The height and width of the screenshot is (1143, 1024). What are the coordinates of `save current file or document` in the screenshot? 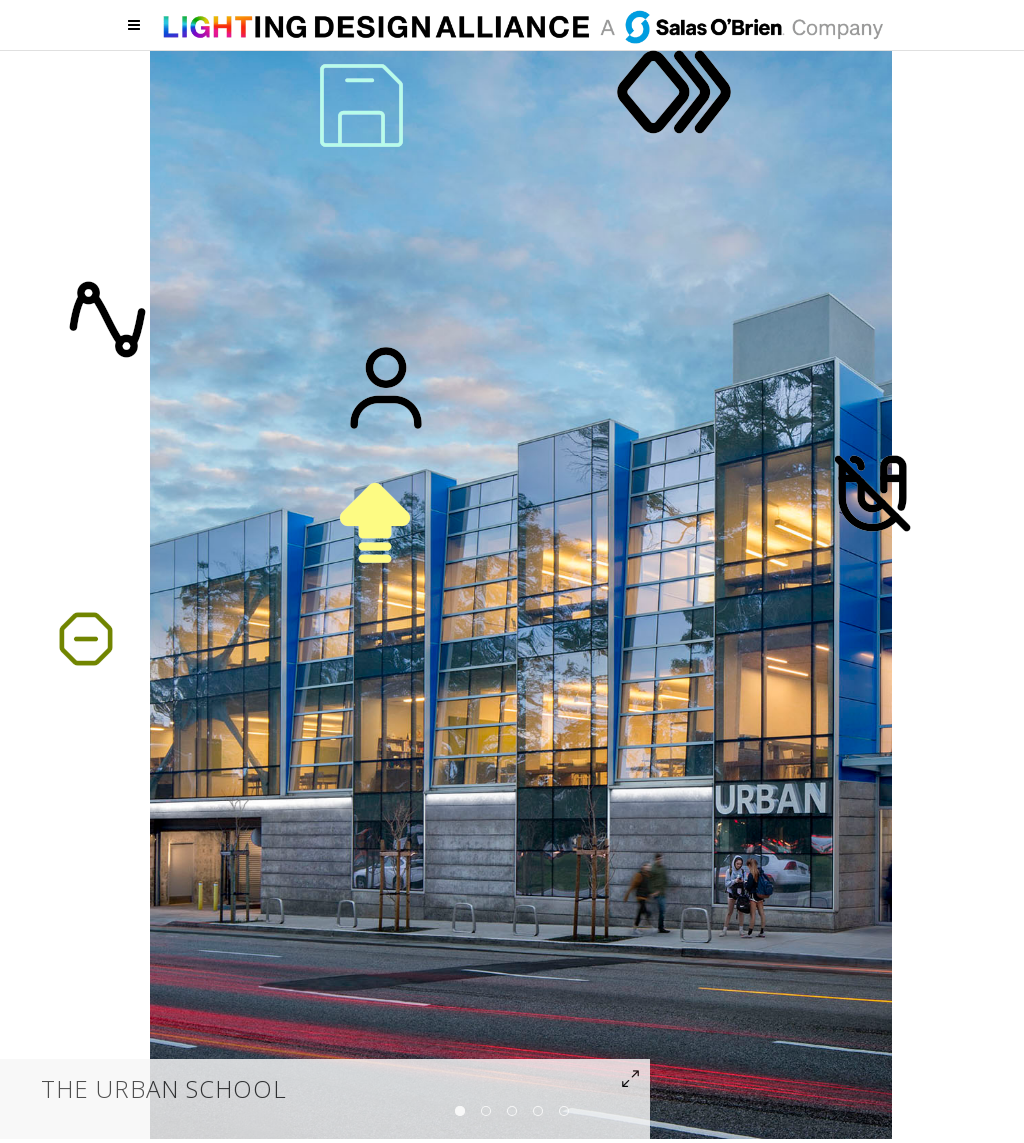 It's located at (361, 105).